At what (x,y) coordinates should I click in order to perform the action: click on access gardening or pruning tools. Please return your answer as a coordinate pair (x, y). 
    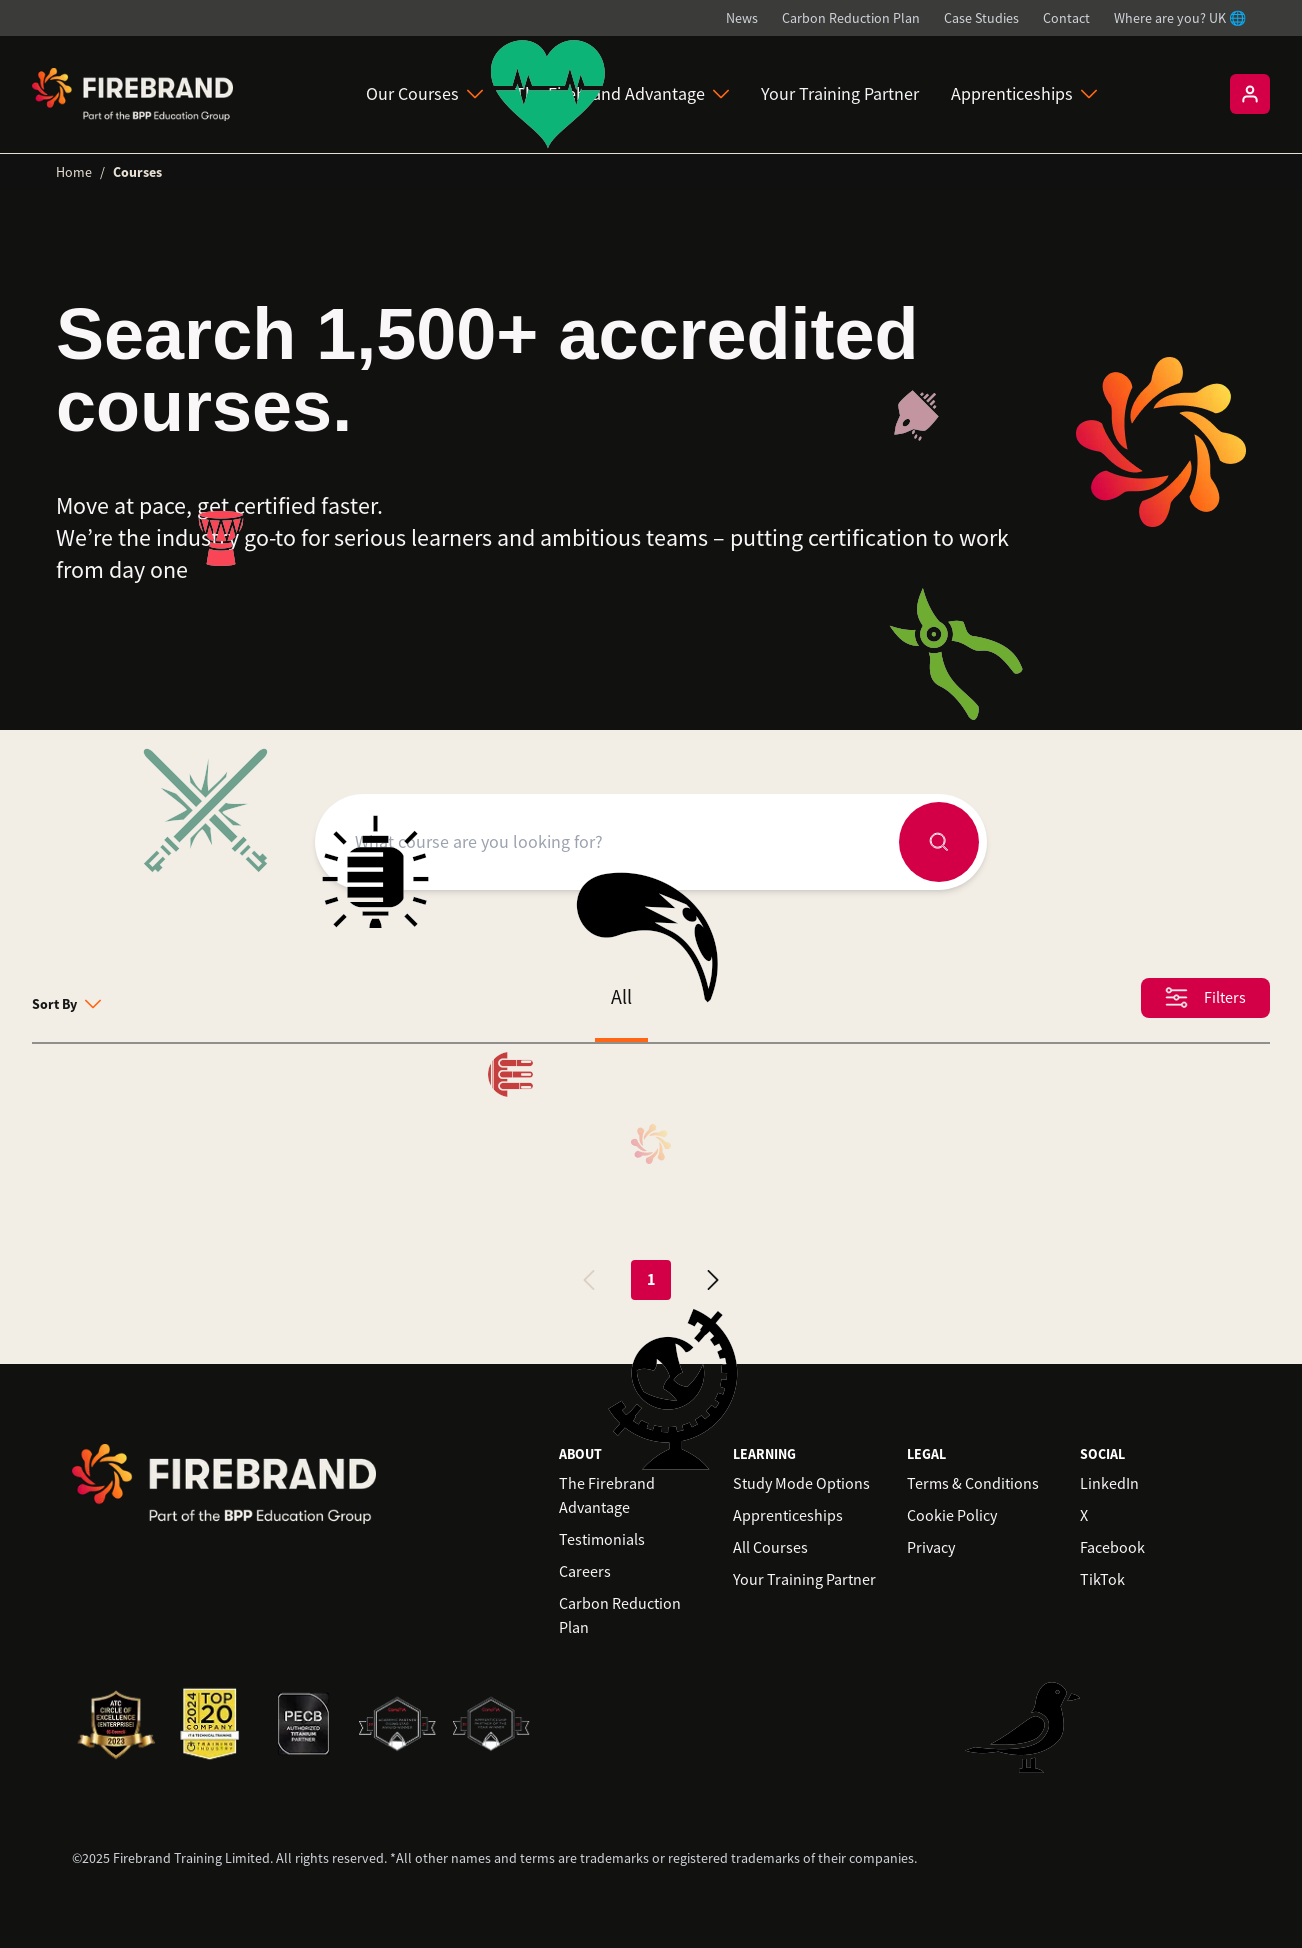
    Looking at the image, I should click on (956, 654).